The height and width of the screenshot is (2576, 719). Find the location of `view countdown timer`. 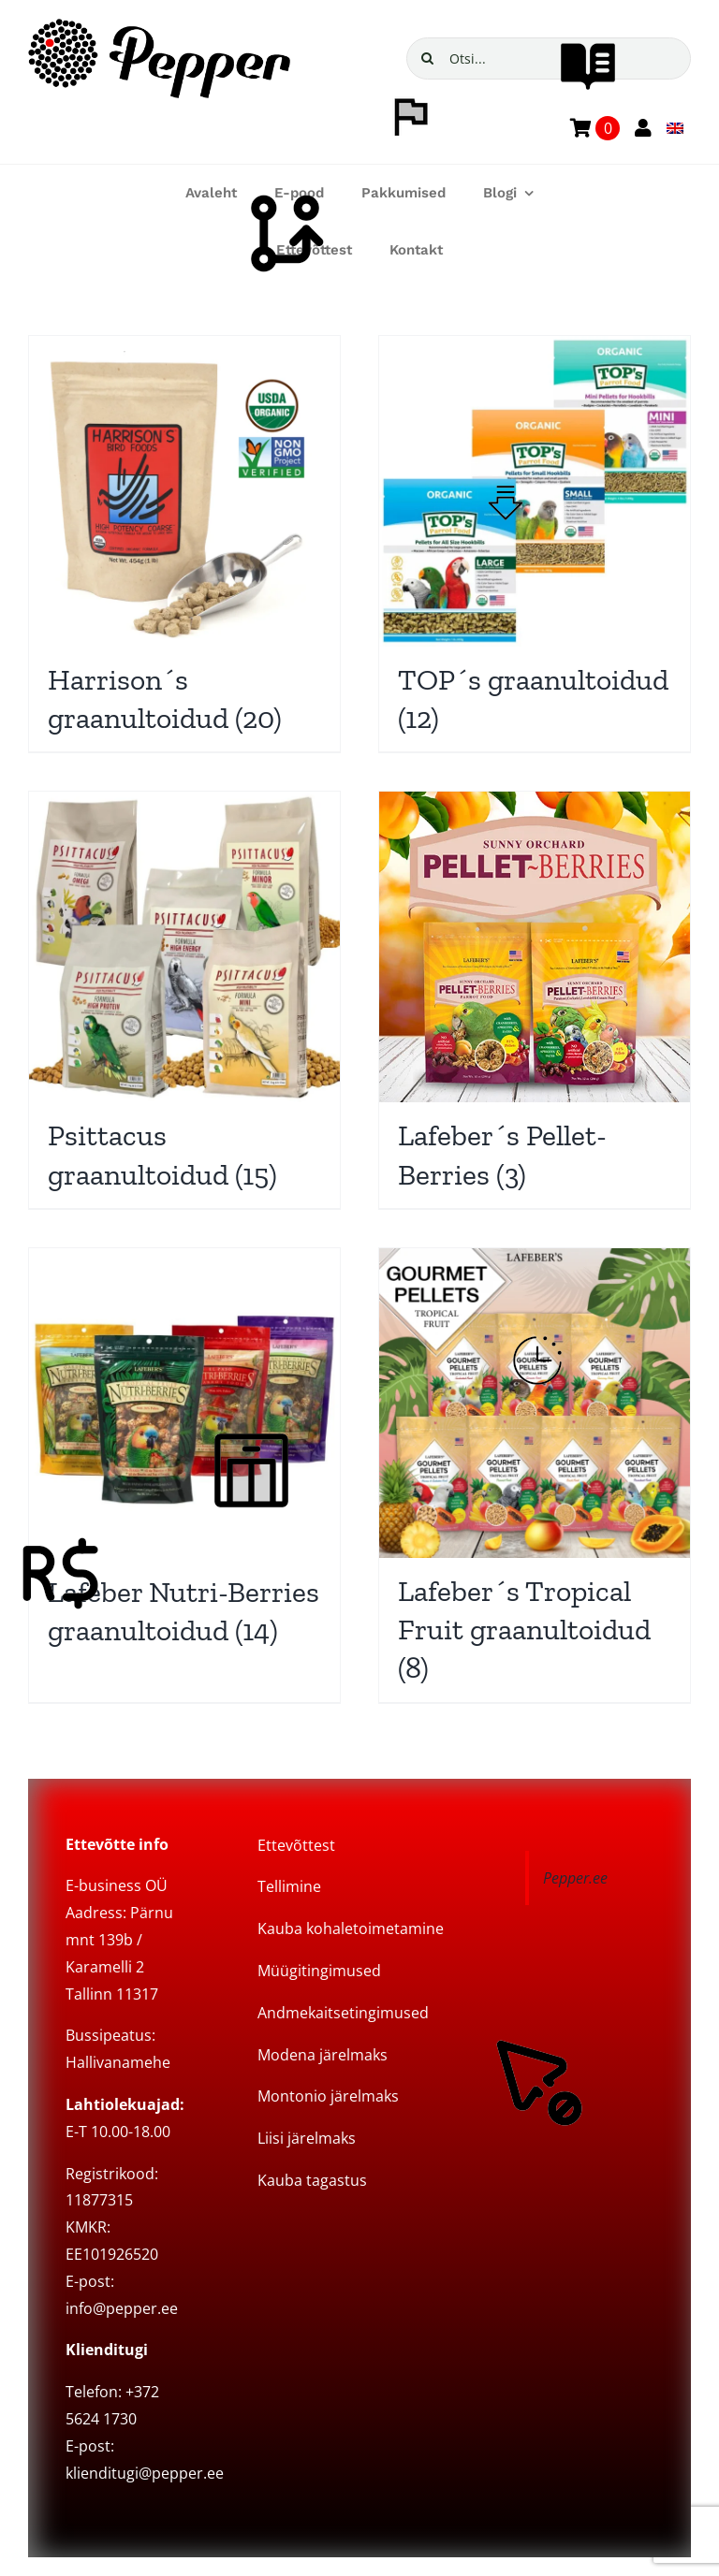

view countdown timer is located at coordinates (537, 1361).